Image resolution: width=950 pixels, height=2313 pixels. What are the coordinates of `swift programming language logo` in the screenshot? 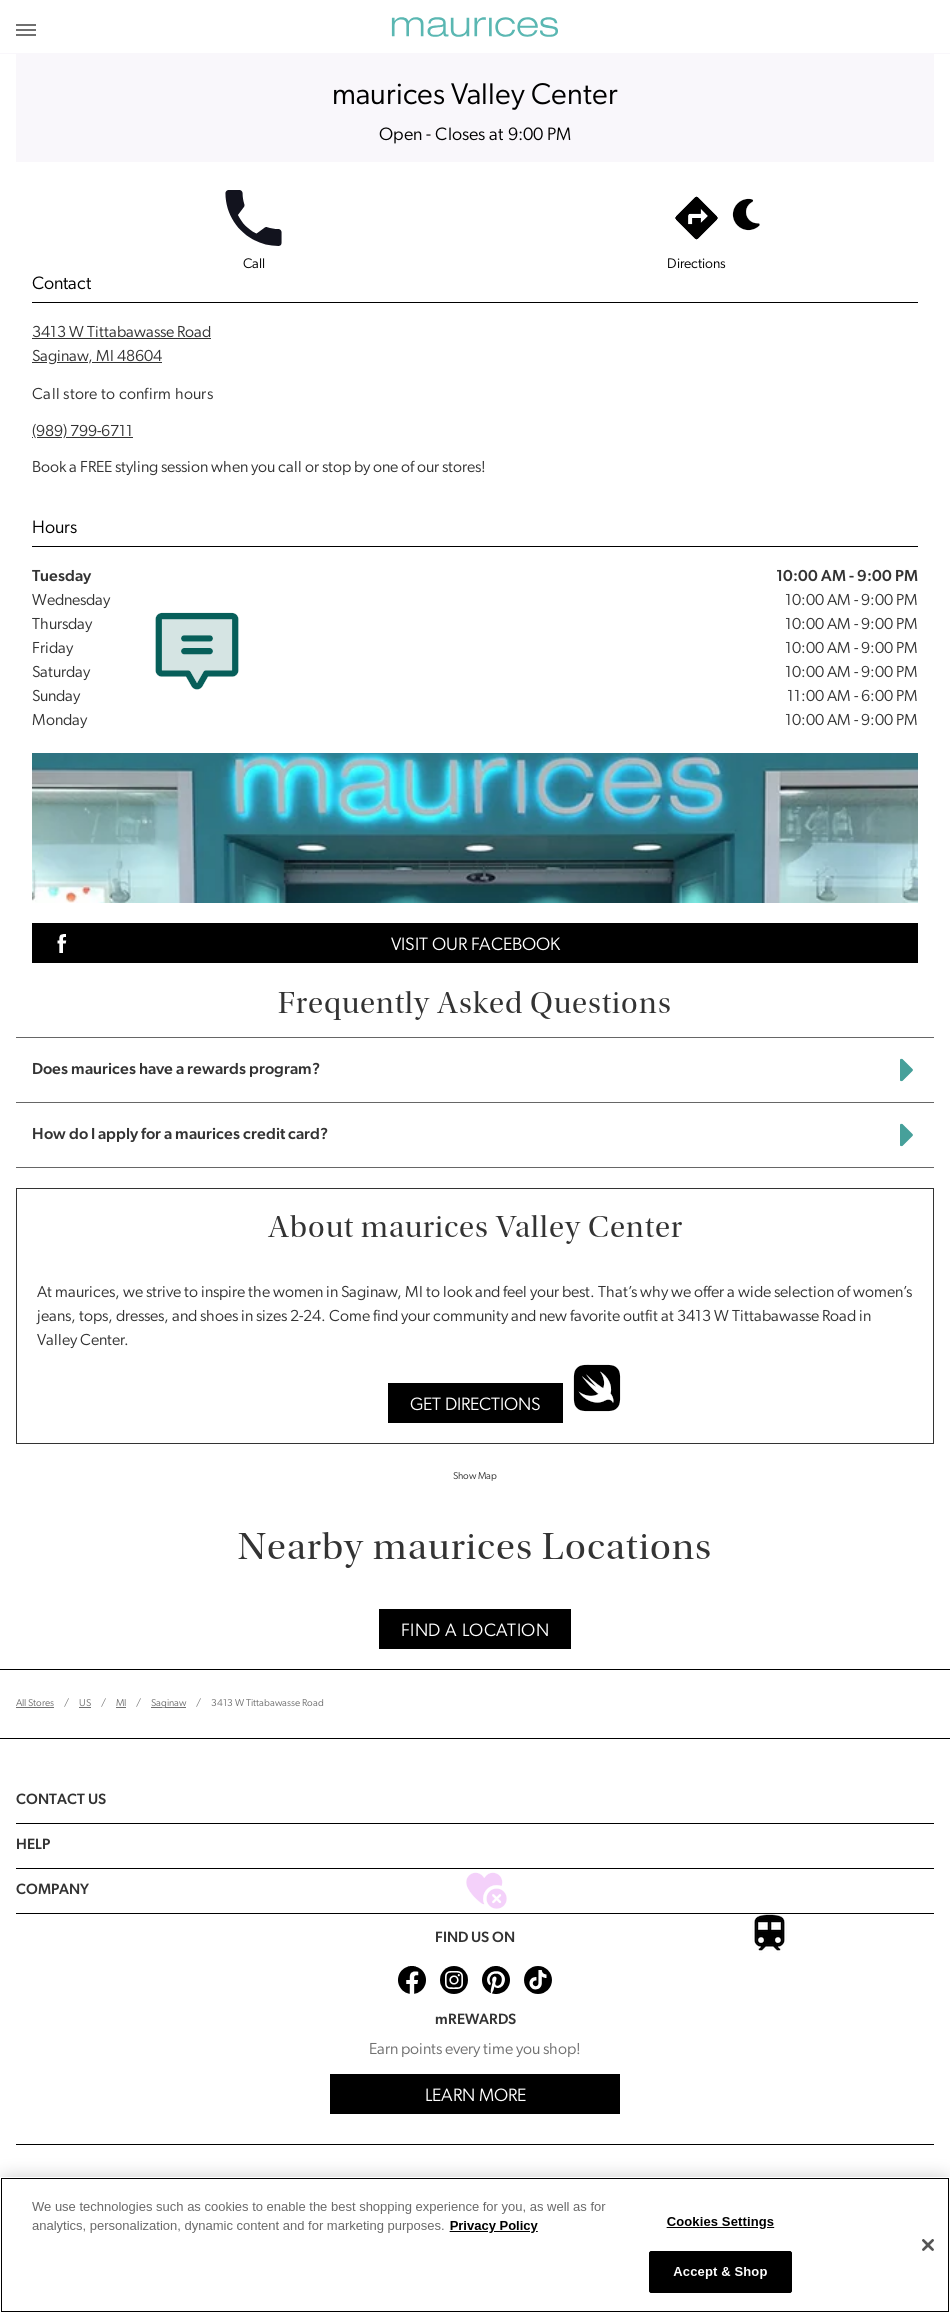 It's located at (597, 1388).